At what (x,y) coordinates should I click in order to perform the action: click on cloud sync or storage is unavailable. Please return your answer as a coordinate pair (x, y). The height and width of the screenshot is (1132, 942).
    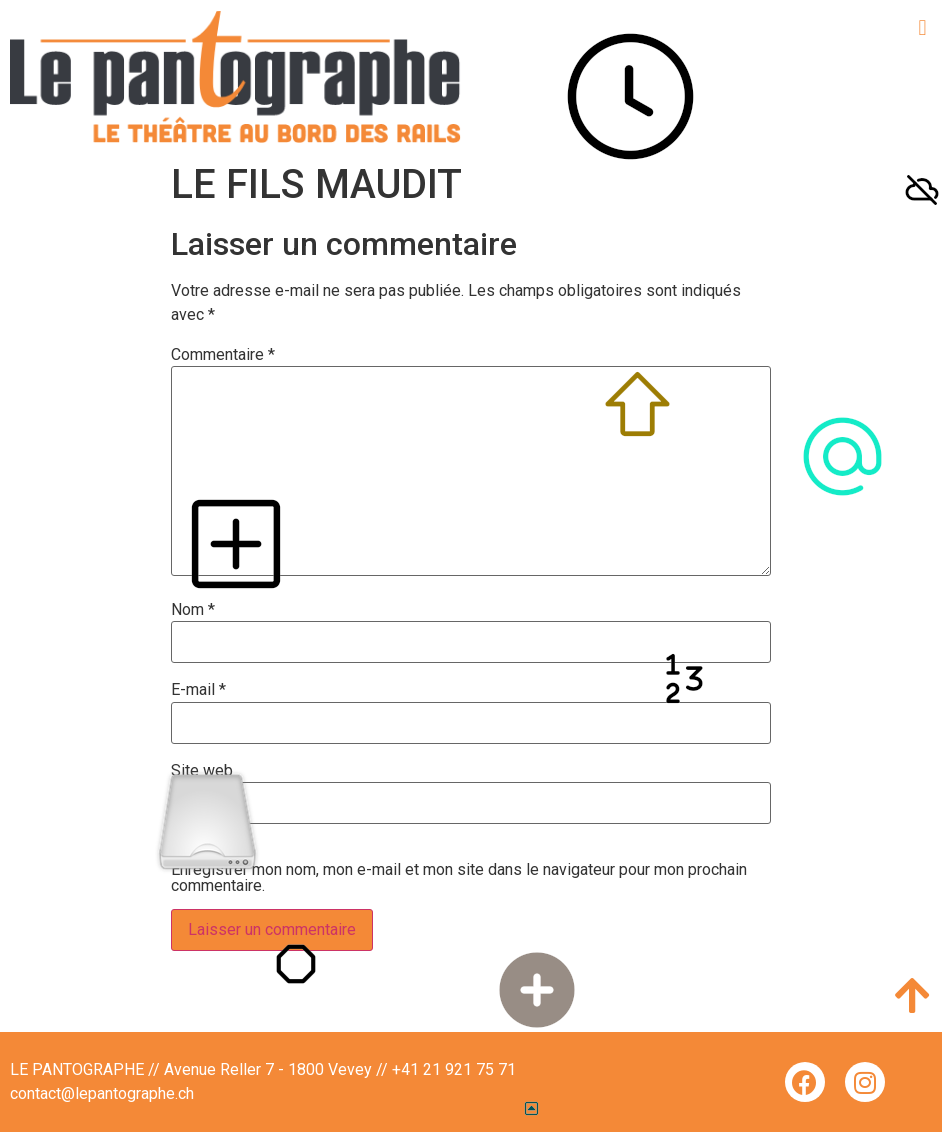
    Looking at the image, I should click on (922, 190).